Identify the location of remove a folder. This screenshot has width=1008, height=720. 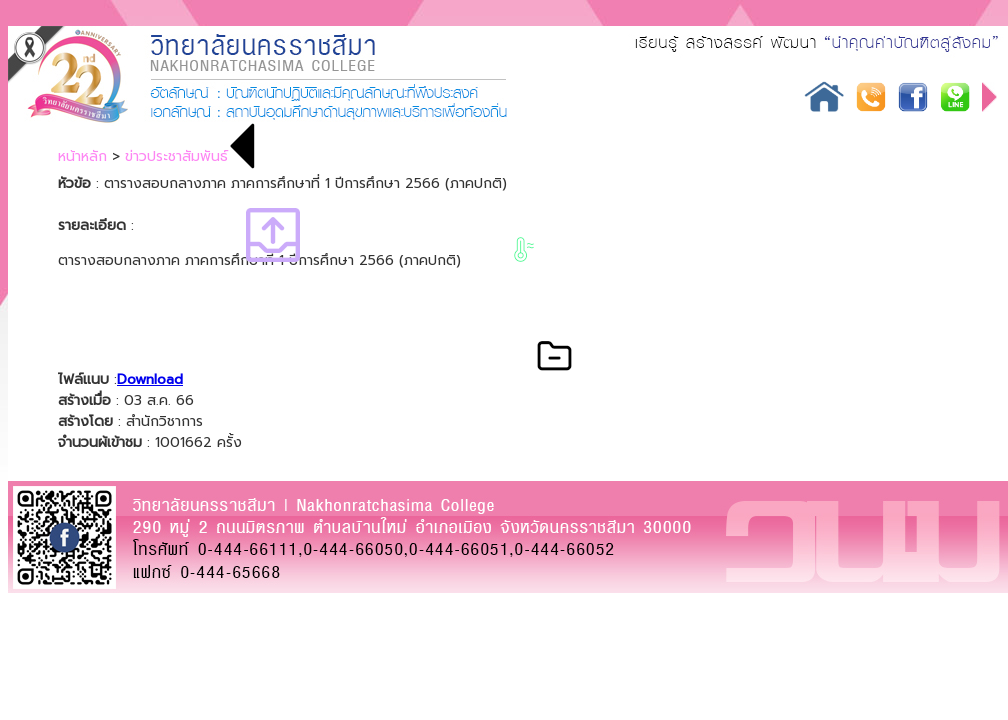
(554, 356).